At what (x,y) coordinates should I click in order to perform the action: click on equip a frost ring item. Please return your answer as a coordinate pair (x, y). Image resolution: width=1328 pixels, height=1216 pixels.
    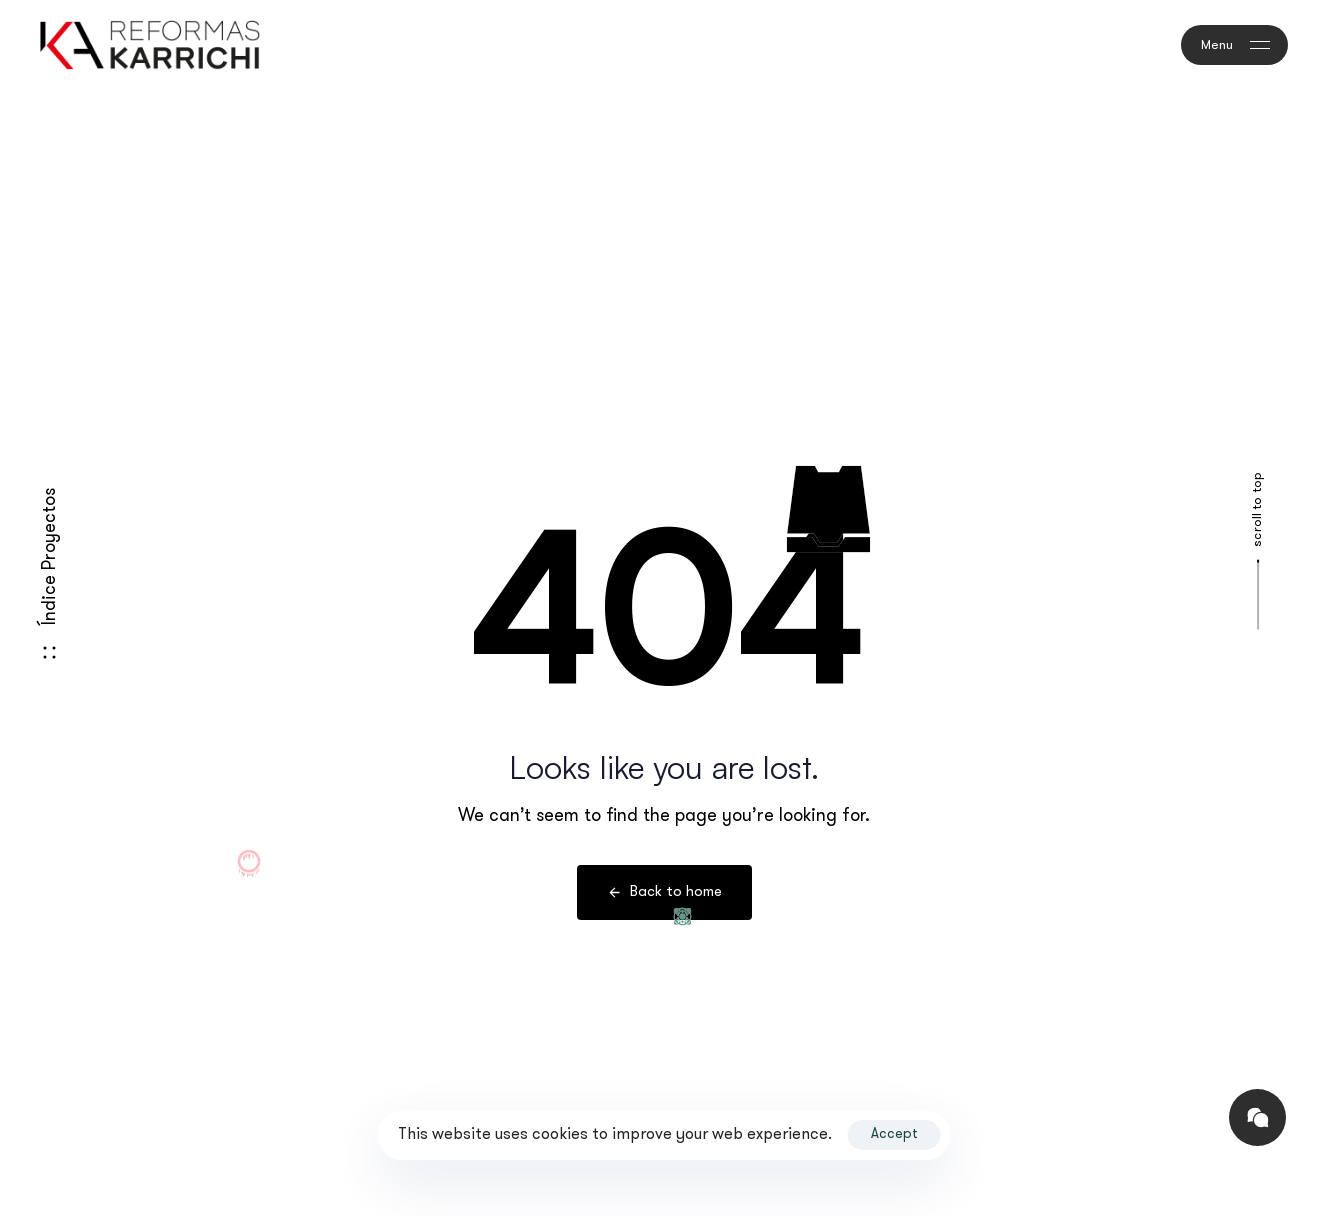
    Looking at the image, I should click on (249, 864).